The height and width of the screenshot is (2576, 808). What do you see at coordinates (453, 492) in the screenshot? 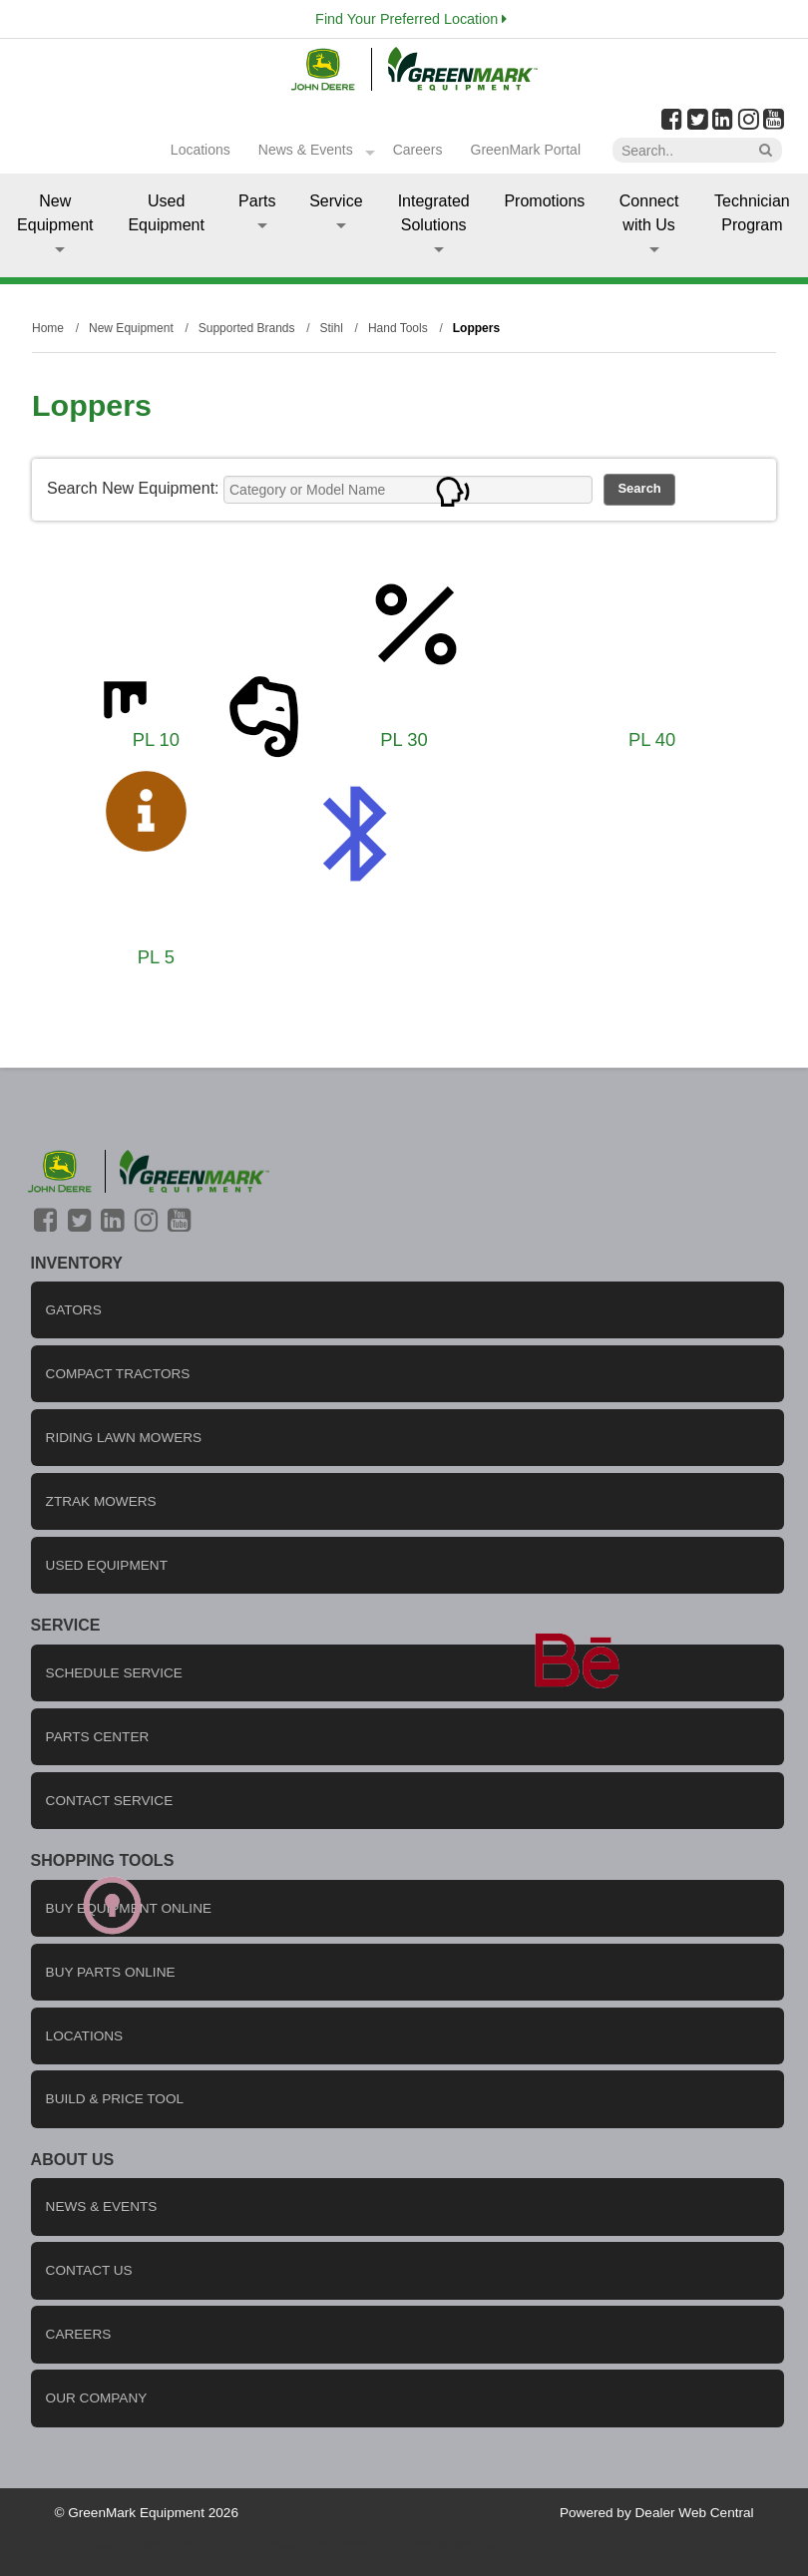
I see `activate text-to-speech` at bounding box center [453, 492].